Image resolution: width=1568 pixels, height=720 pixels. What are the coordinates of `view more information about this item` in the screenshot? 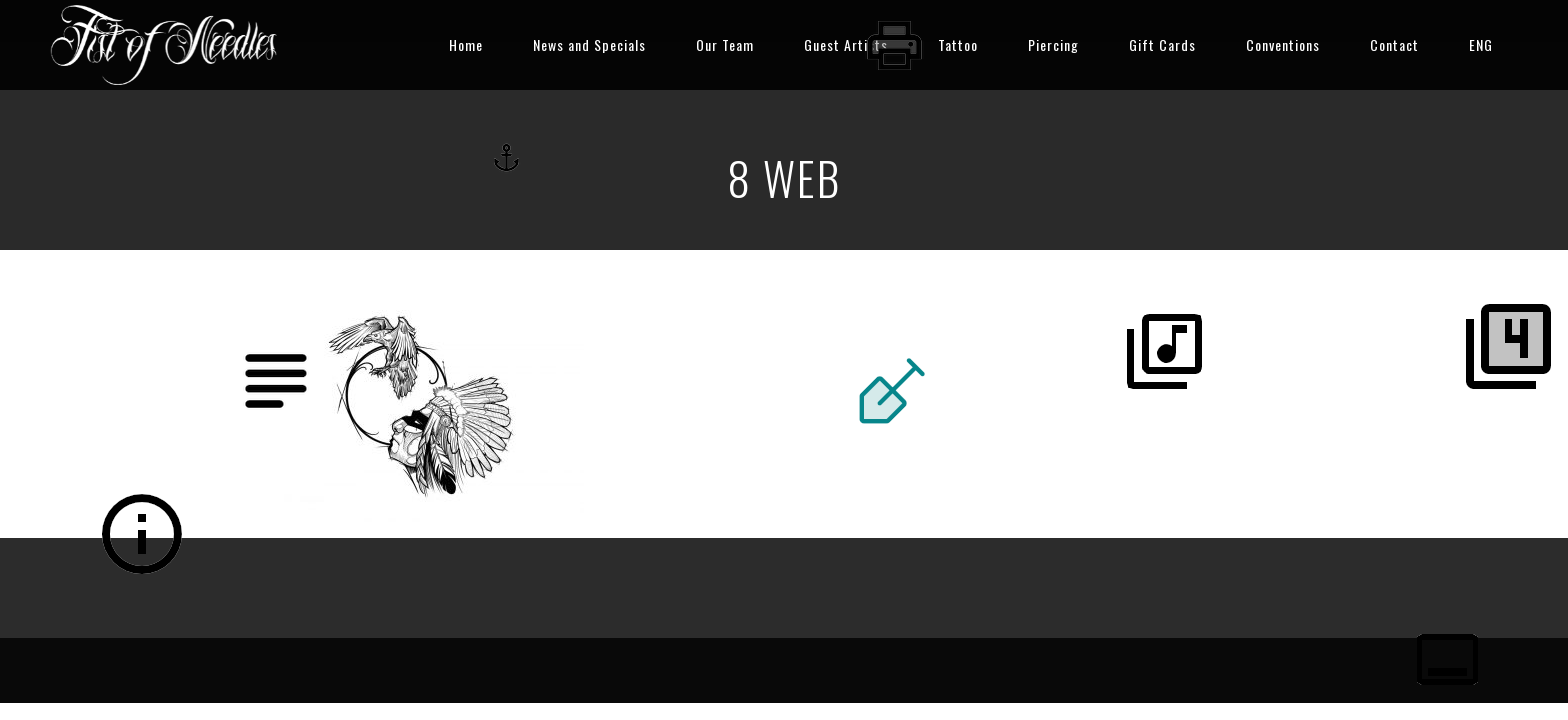 It's located at (142, 534).